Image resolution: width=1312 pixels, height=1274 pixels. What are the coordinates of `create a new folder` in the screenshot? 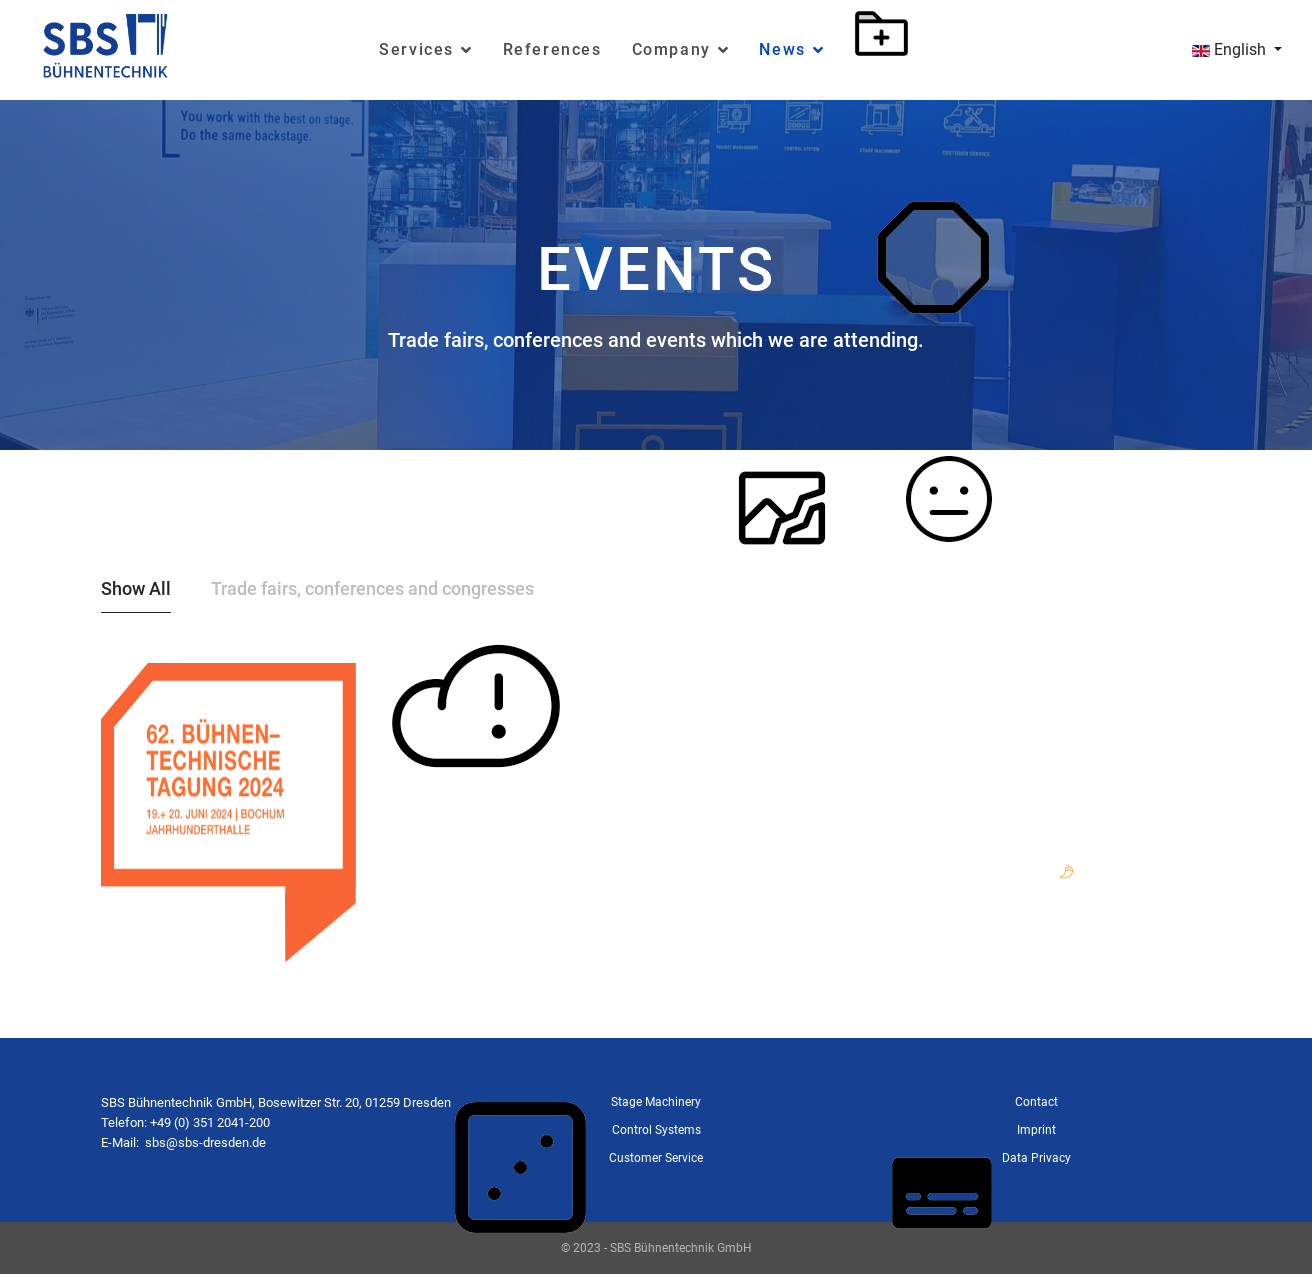 It's located at (881, 33).